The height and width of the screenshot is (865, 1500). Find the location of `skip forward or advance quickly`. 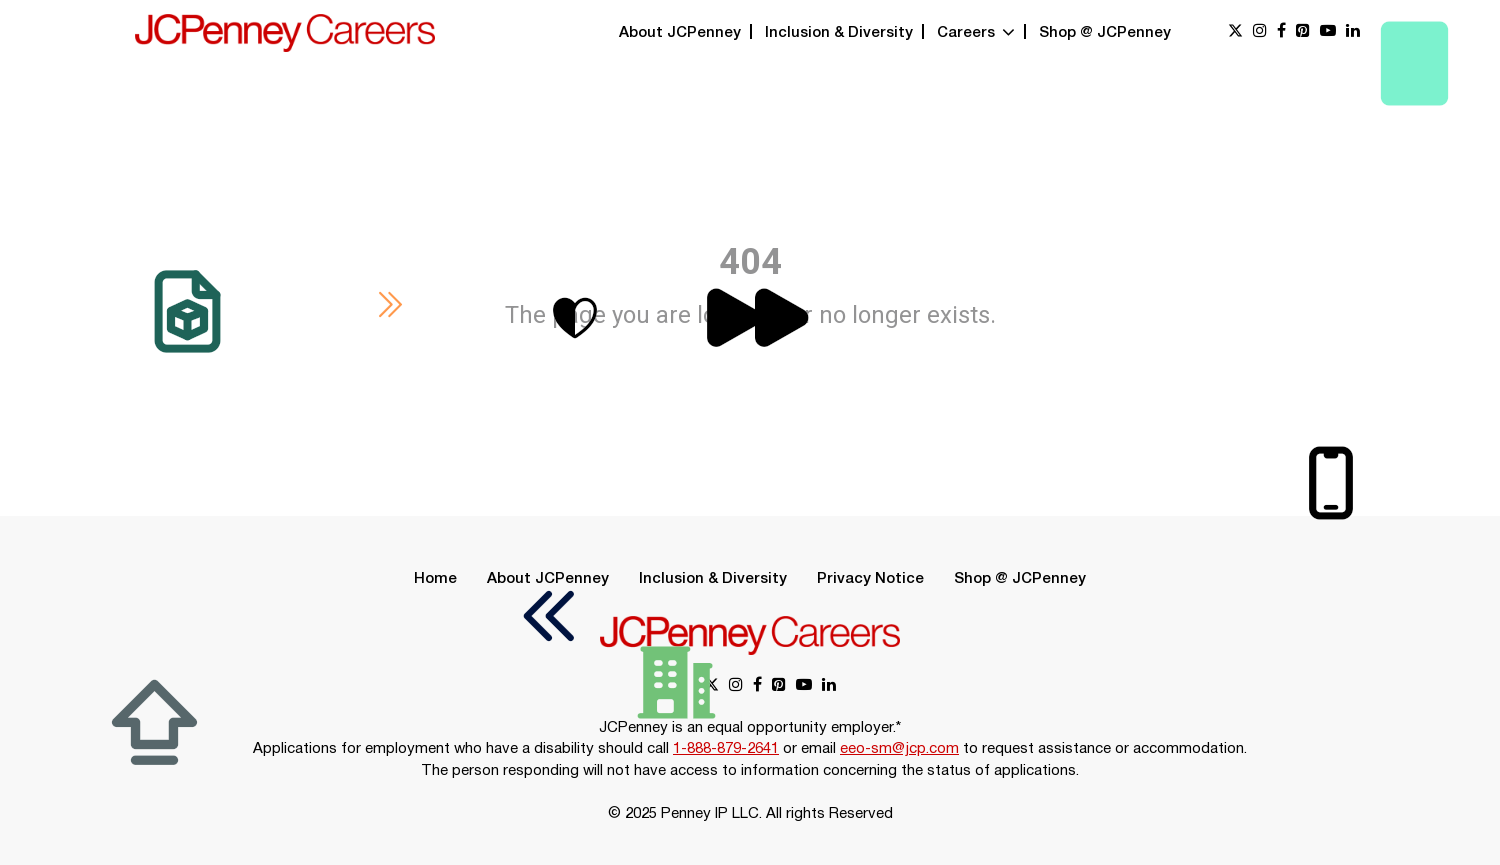

skip forward or advance quickly is located at coordinates (390, 304).